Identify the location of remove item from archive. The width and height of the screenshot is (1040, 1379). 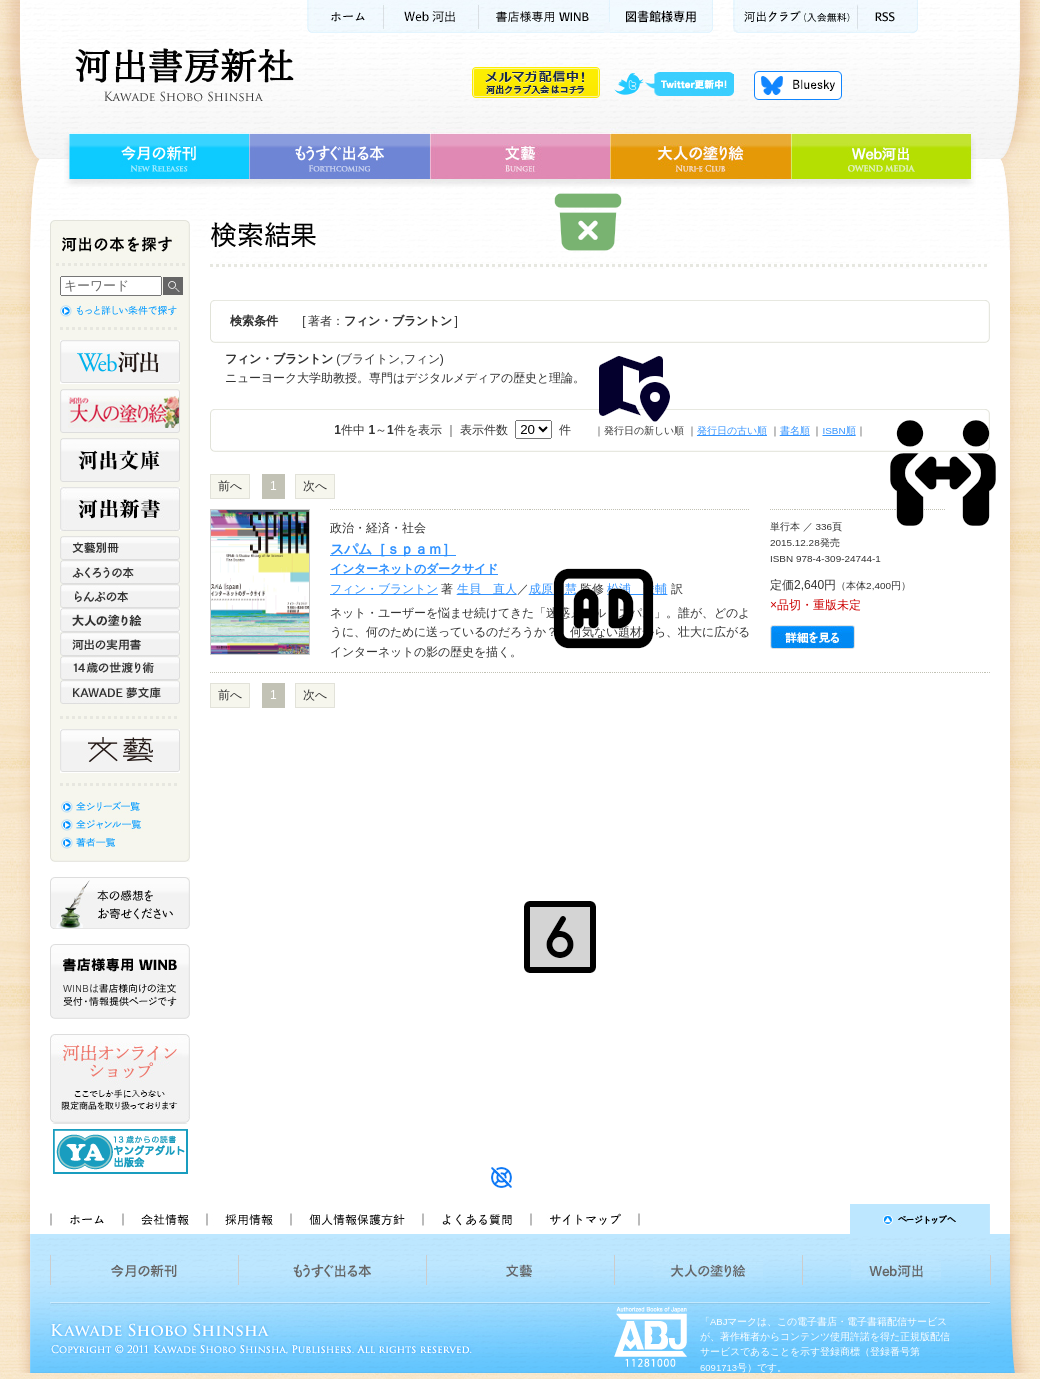
(588, 222).